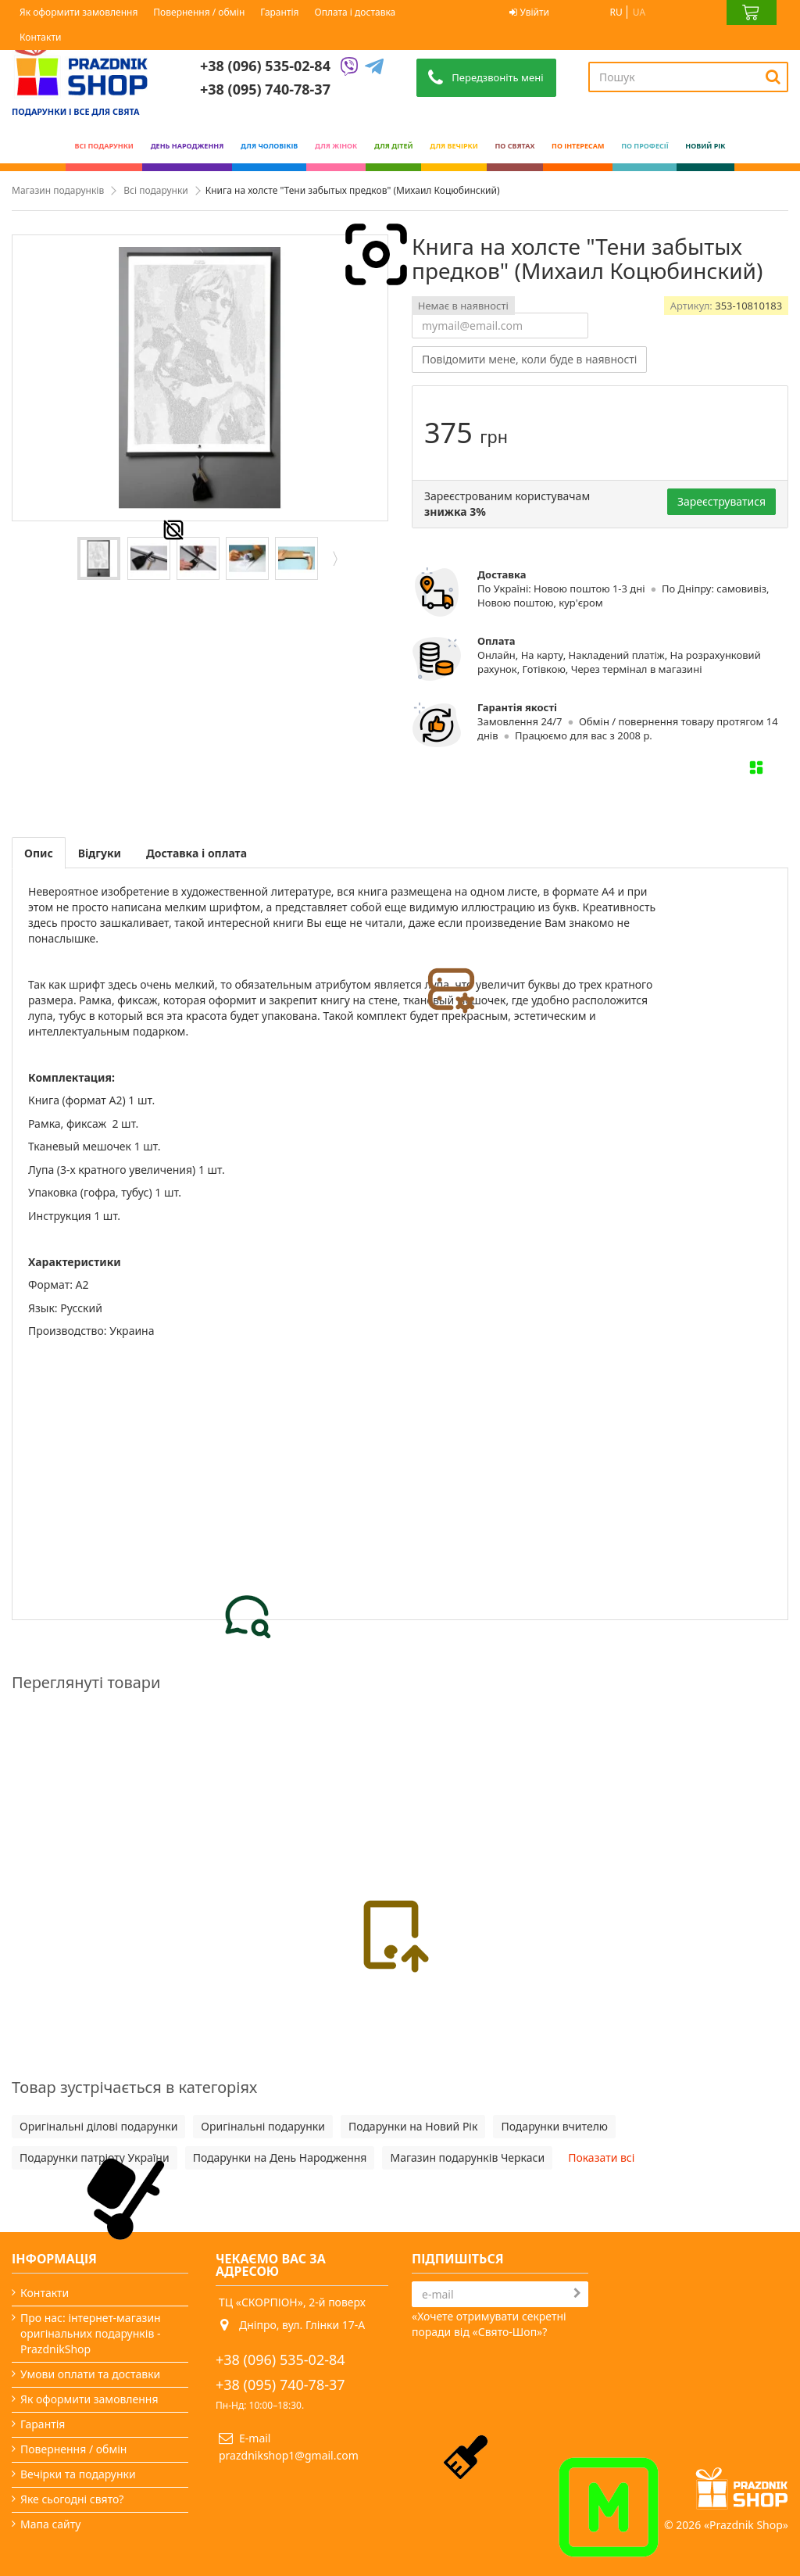 This screenshot has height=2576, width=800. What do you see at coordinates (391, 1934) in the screenshot?
I see `upload content to tablet device` at bounding box center [391, 1934].